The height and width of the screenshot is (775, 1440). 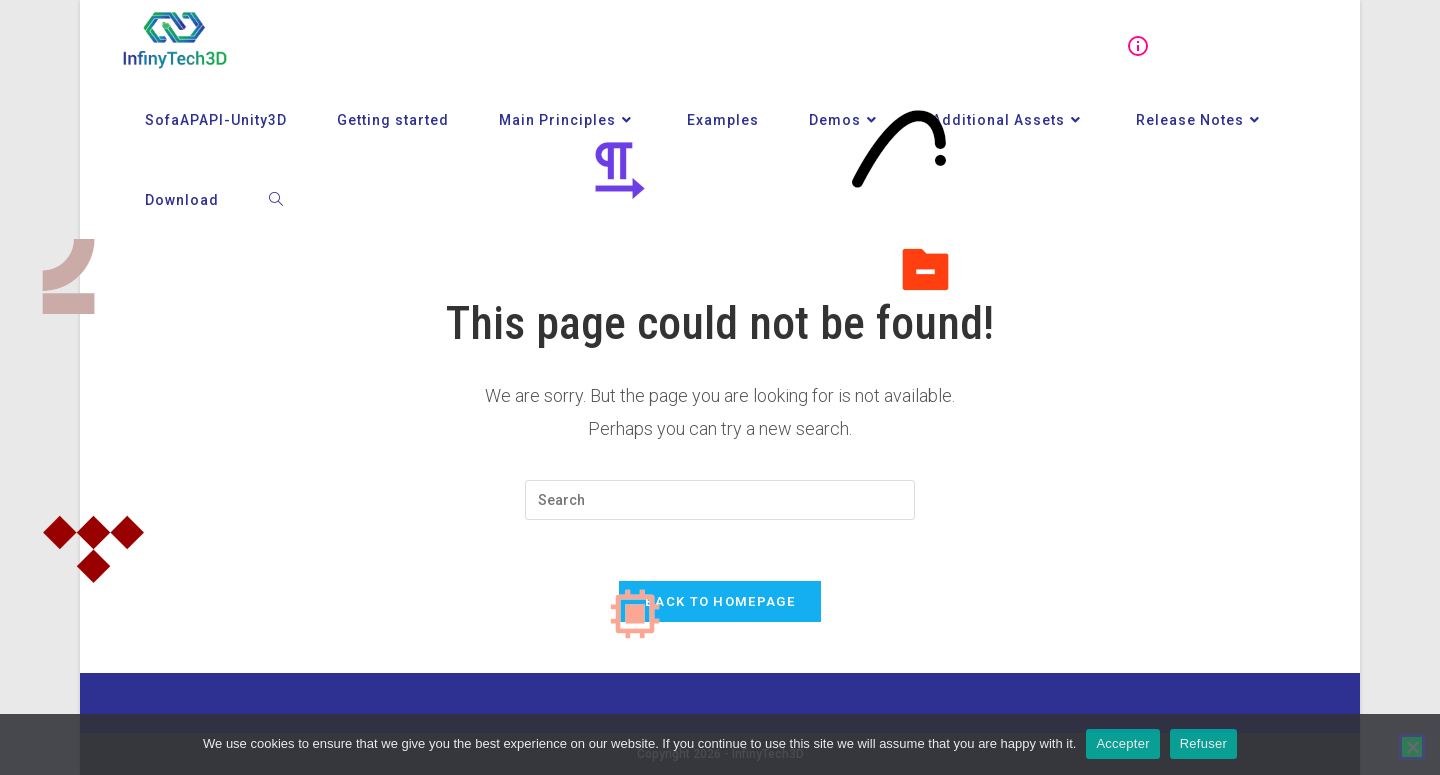 What do you see at coordinates (68, 276) in the screenshot?
I see `embark studios logo` at bounding box center [68, 276].